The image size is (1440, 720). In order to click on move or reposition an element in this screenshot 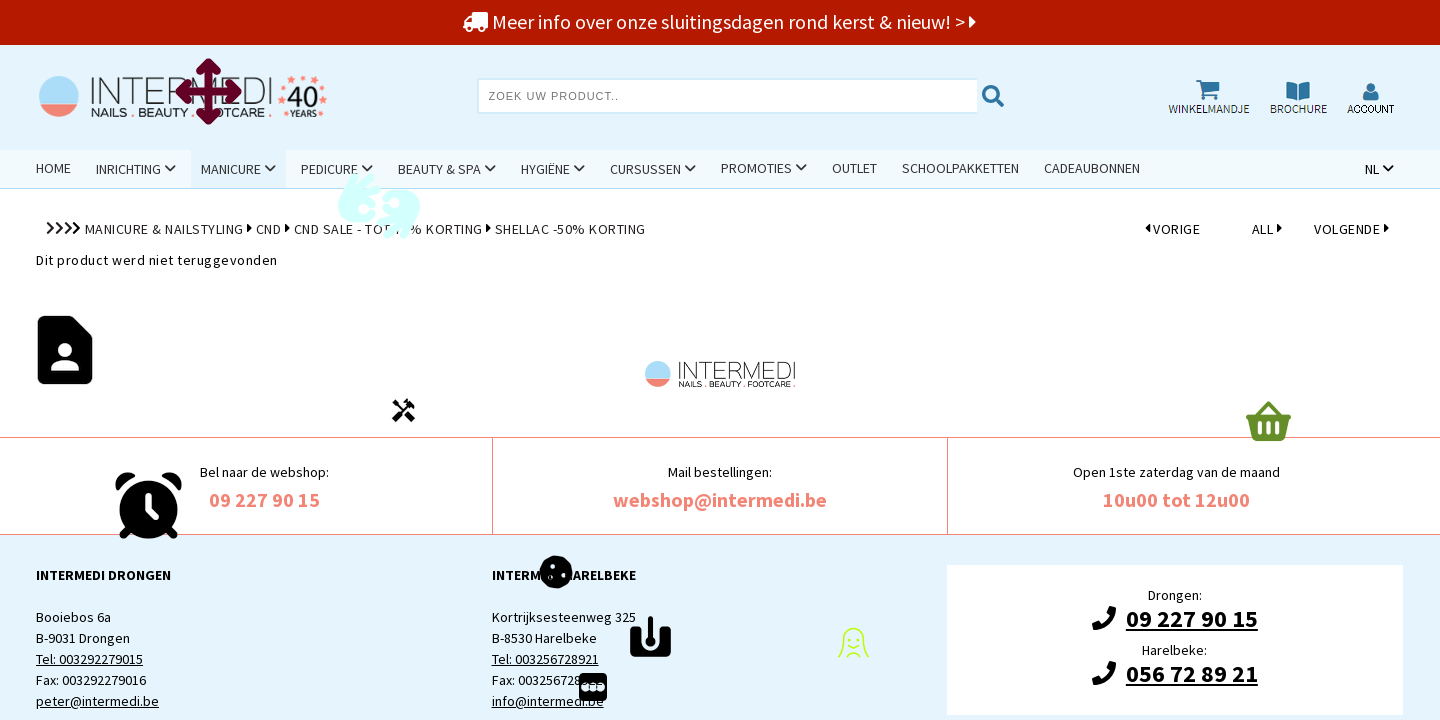, I will do `click(208, 91)`.